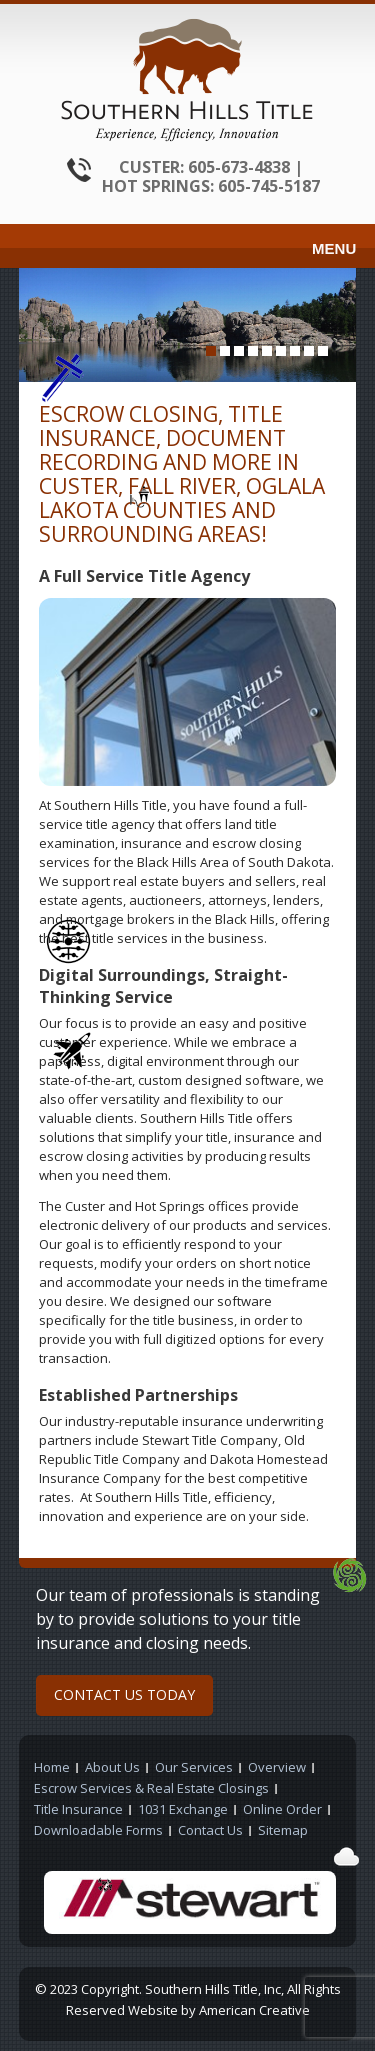  Describe the element at coordinates (105, 1885) in the screenshot. I see `browse mexican food options` at that location.